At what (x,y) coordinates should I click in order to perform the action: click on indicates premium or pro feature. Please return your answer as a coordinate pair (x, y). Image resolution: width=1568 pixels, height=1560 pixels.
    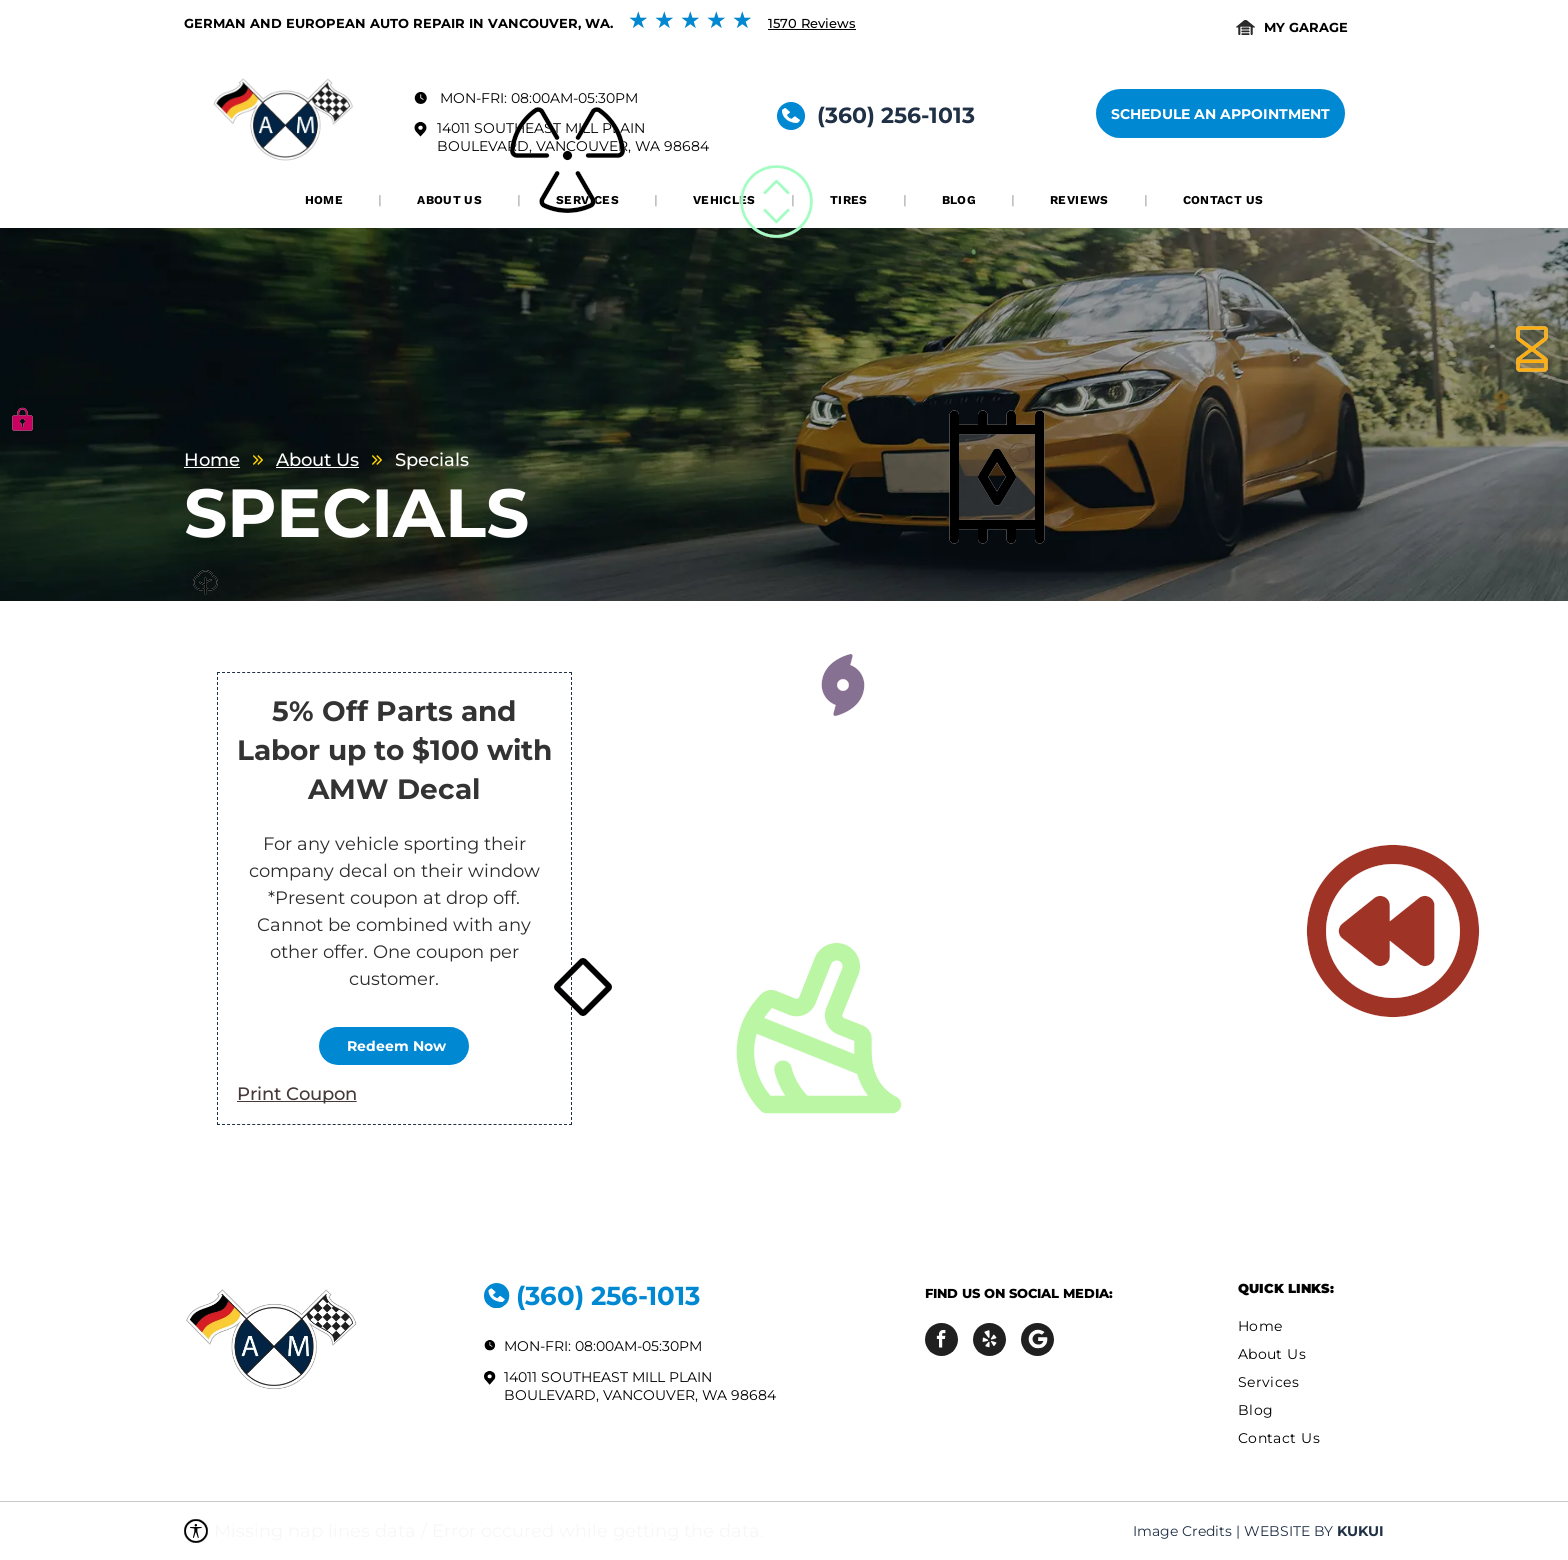
    Looking at the image, I should click on (583, 987).